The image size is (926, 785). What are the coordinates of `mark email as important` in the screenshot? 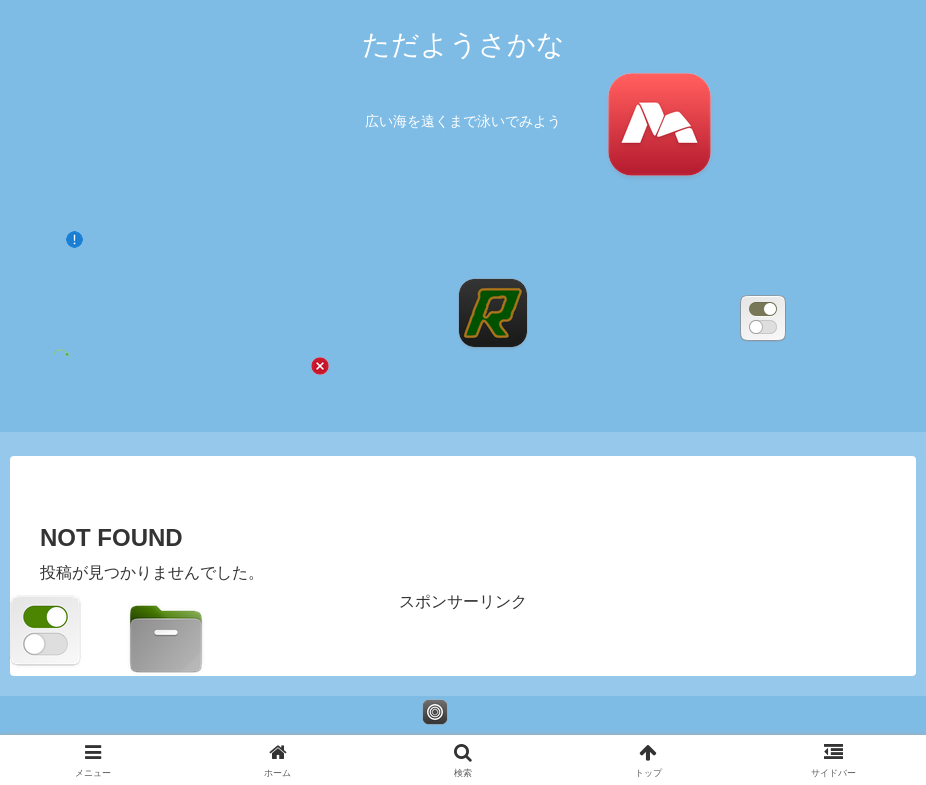 It's located at (74, 239).